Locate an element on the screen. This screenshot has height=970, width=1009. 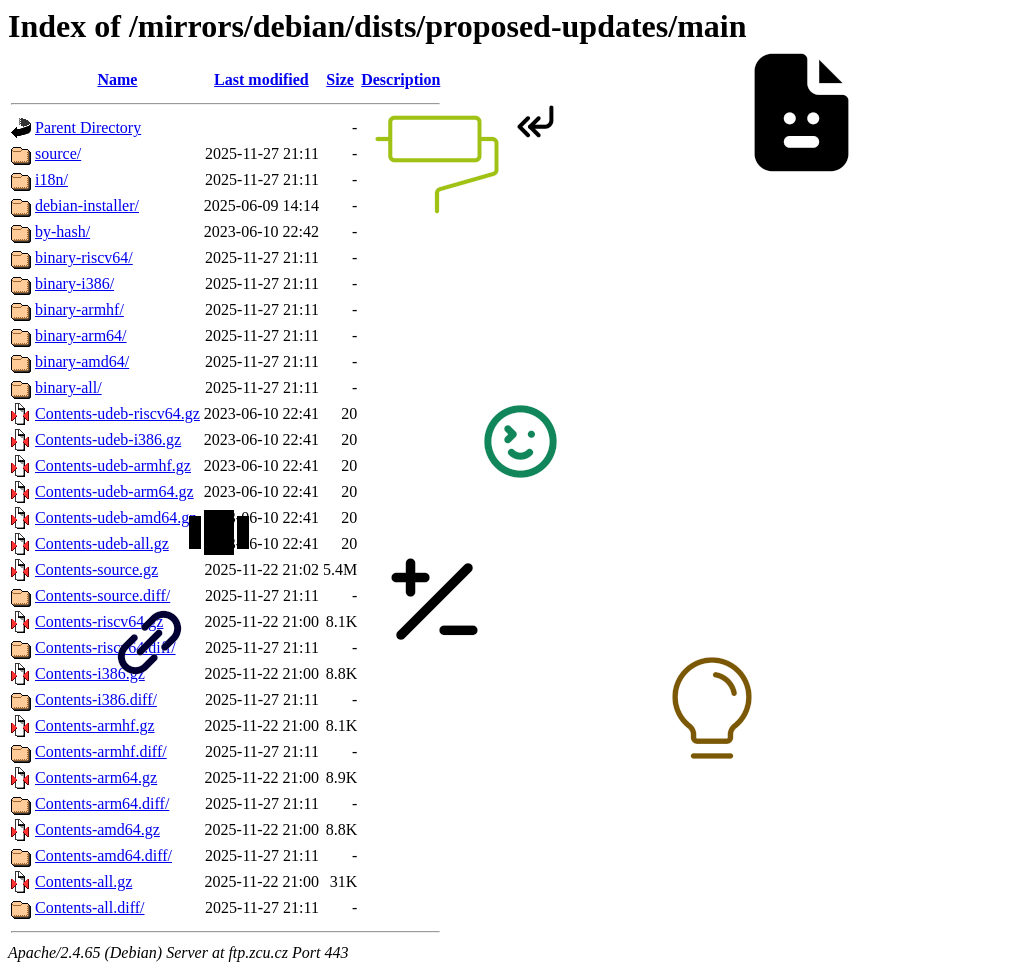
toggle between adding and subtracting values is located at coordinates (434, 601).